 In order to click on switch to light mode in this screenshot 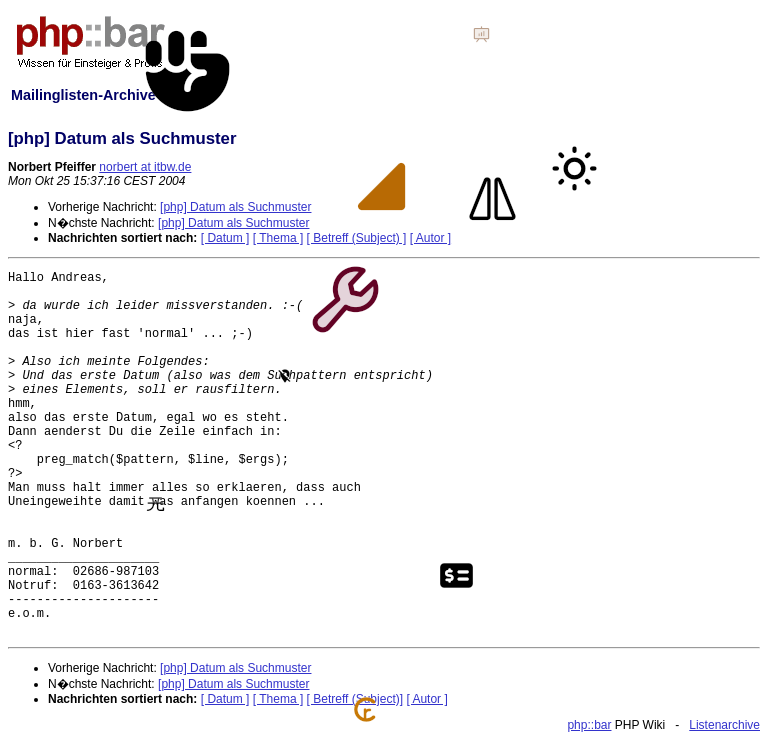, I will do `click(574, 168)`.